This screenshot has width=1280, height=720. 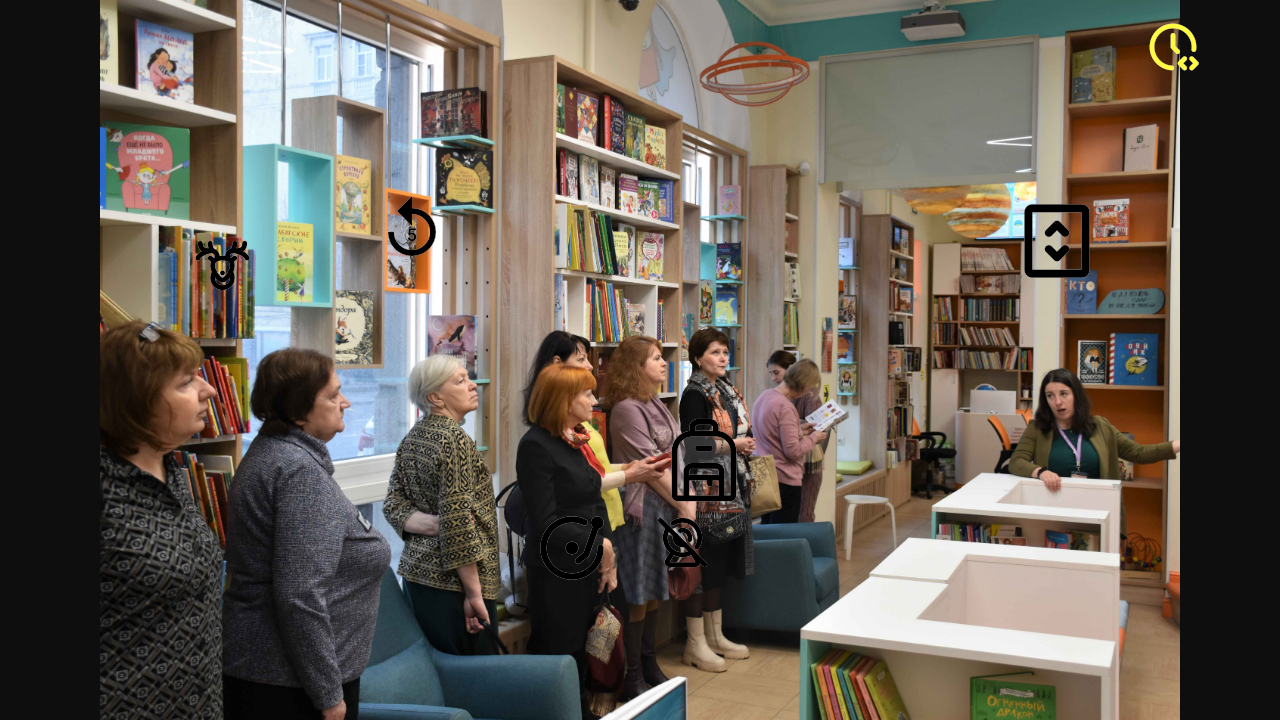 What do you see at coordinates (682, 542) in the screenshot?
I see `disable webcam` at bounding box center [682, 542].